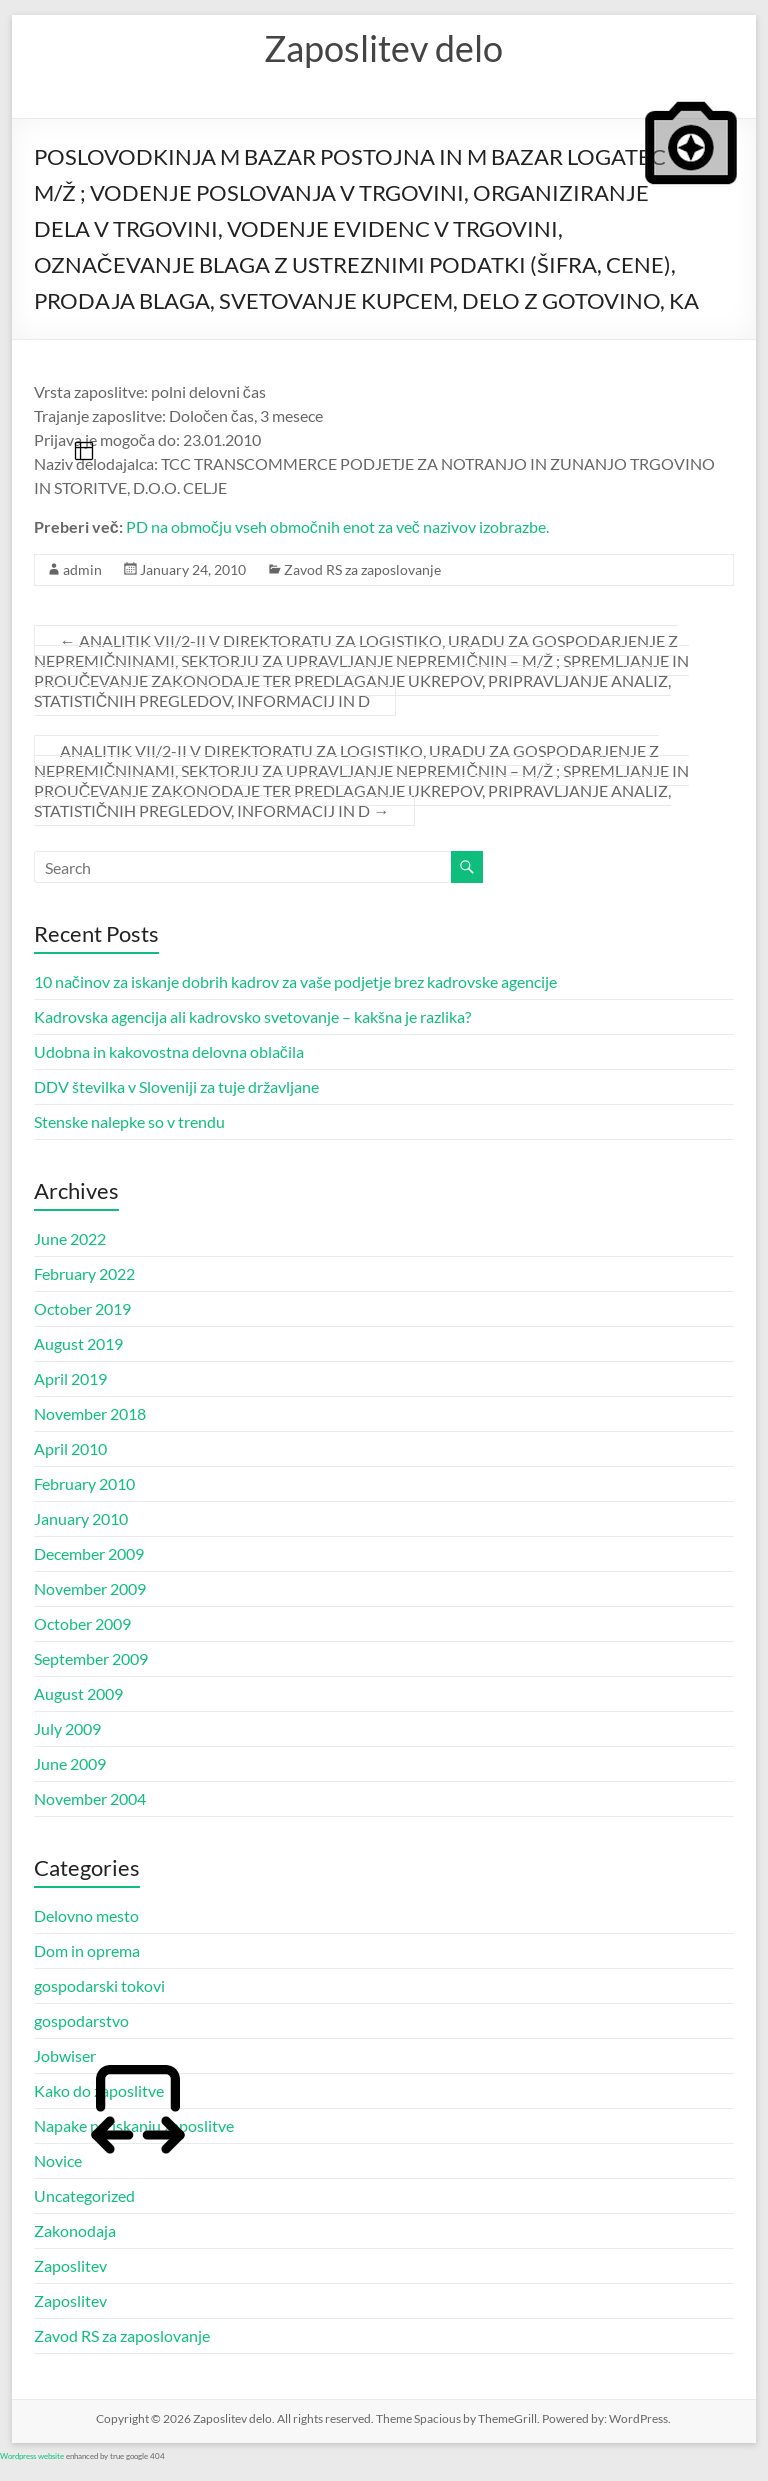 Image resolution: width=768 pixels, height=2481 pixels. Describe the element at coordinates (691, 143) in the screenshot. I see `enhance or improve photo quality` at that location.